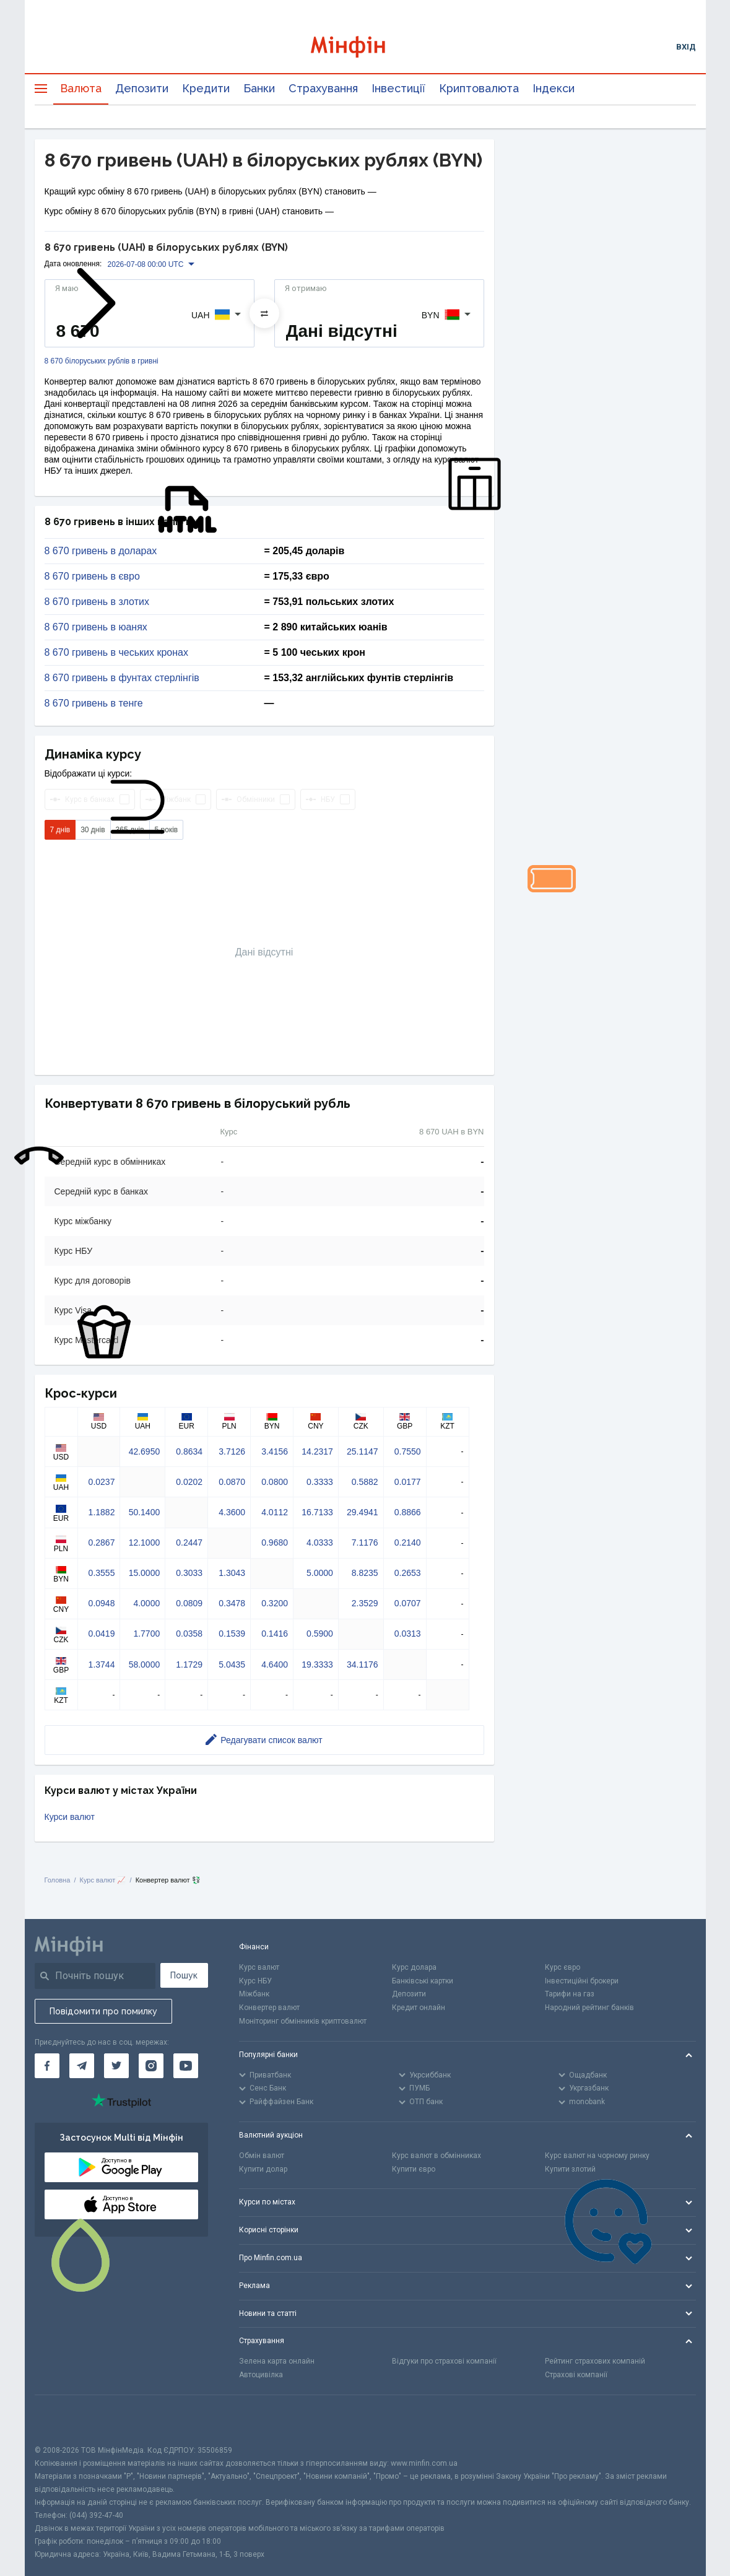  What do you see at coordinates (96, 303) in the screenshot?
I see `navigate to the next item or page` at bounding box center [96, 303].